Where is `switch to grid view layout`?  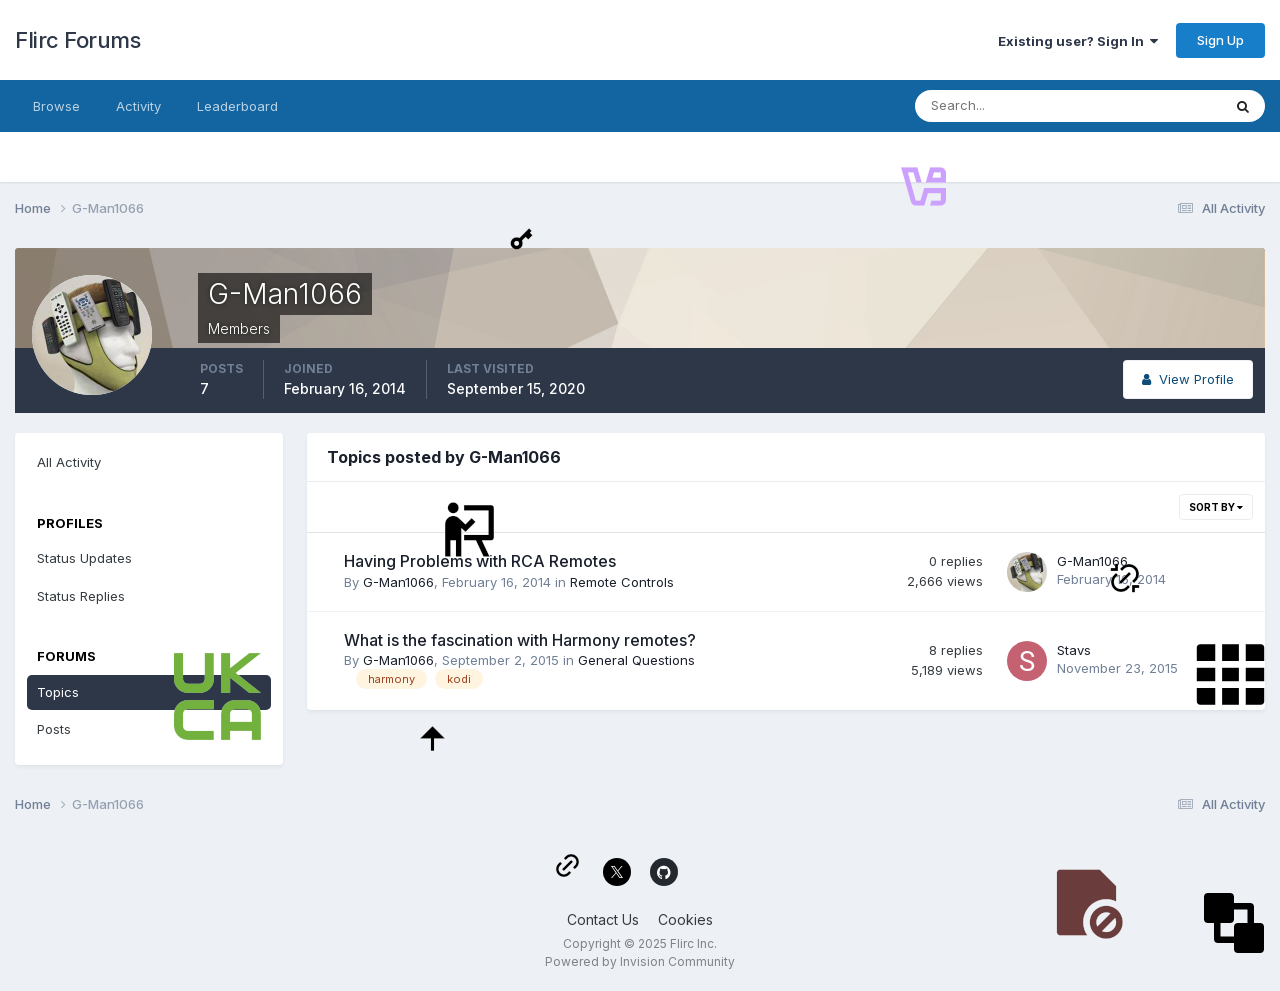
switch to grid view layout is located at coordinates (1230, 674).